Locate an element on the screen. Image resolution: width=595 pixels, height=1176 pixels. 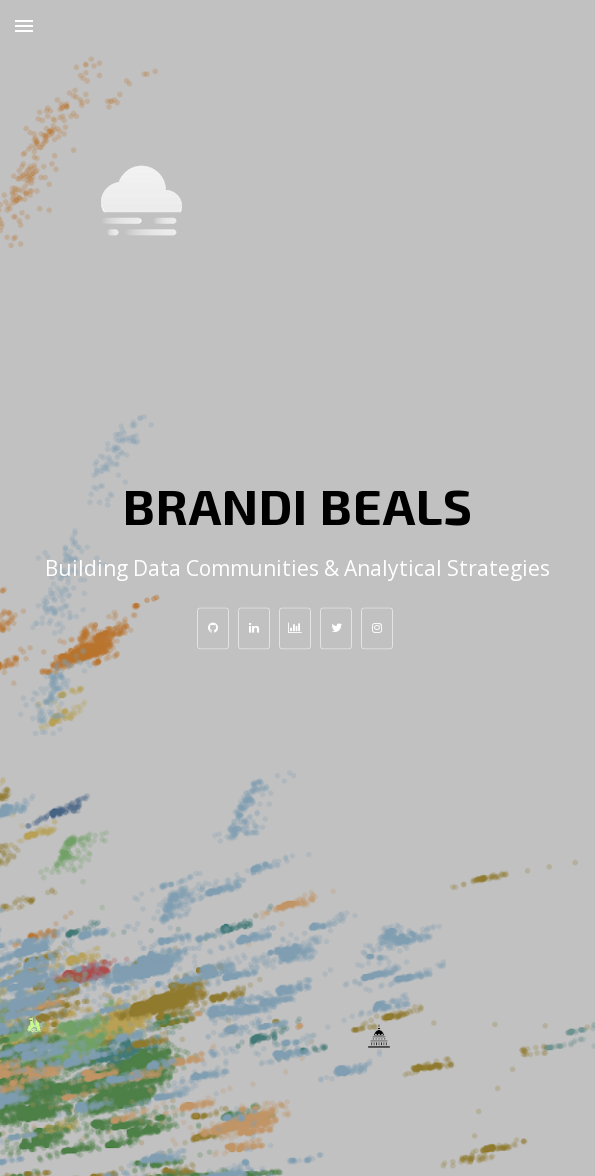
capture or claim a territory is located at coordinates (34, 1025).